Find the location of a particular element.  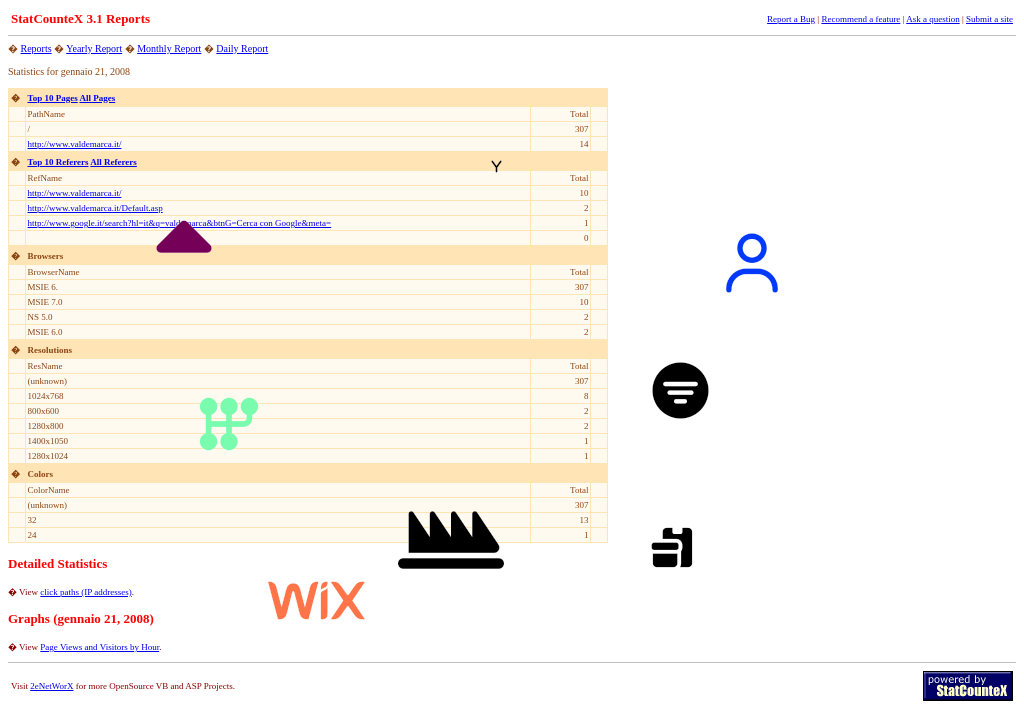

collapse an expanded section is located at coordinates (184, 239).